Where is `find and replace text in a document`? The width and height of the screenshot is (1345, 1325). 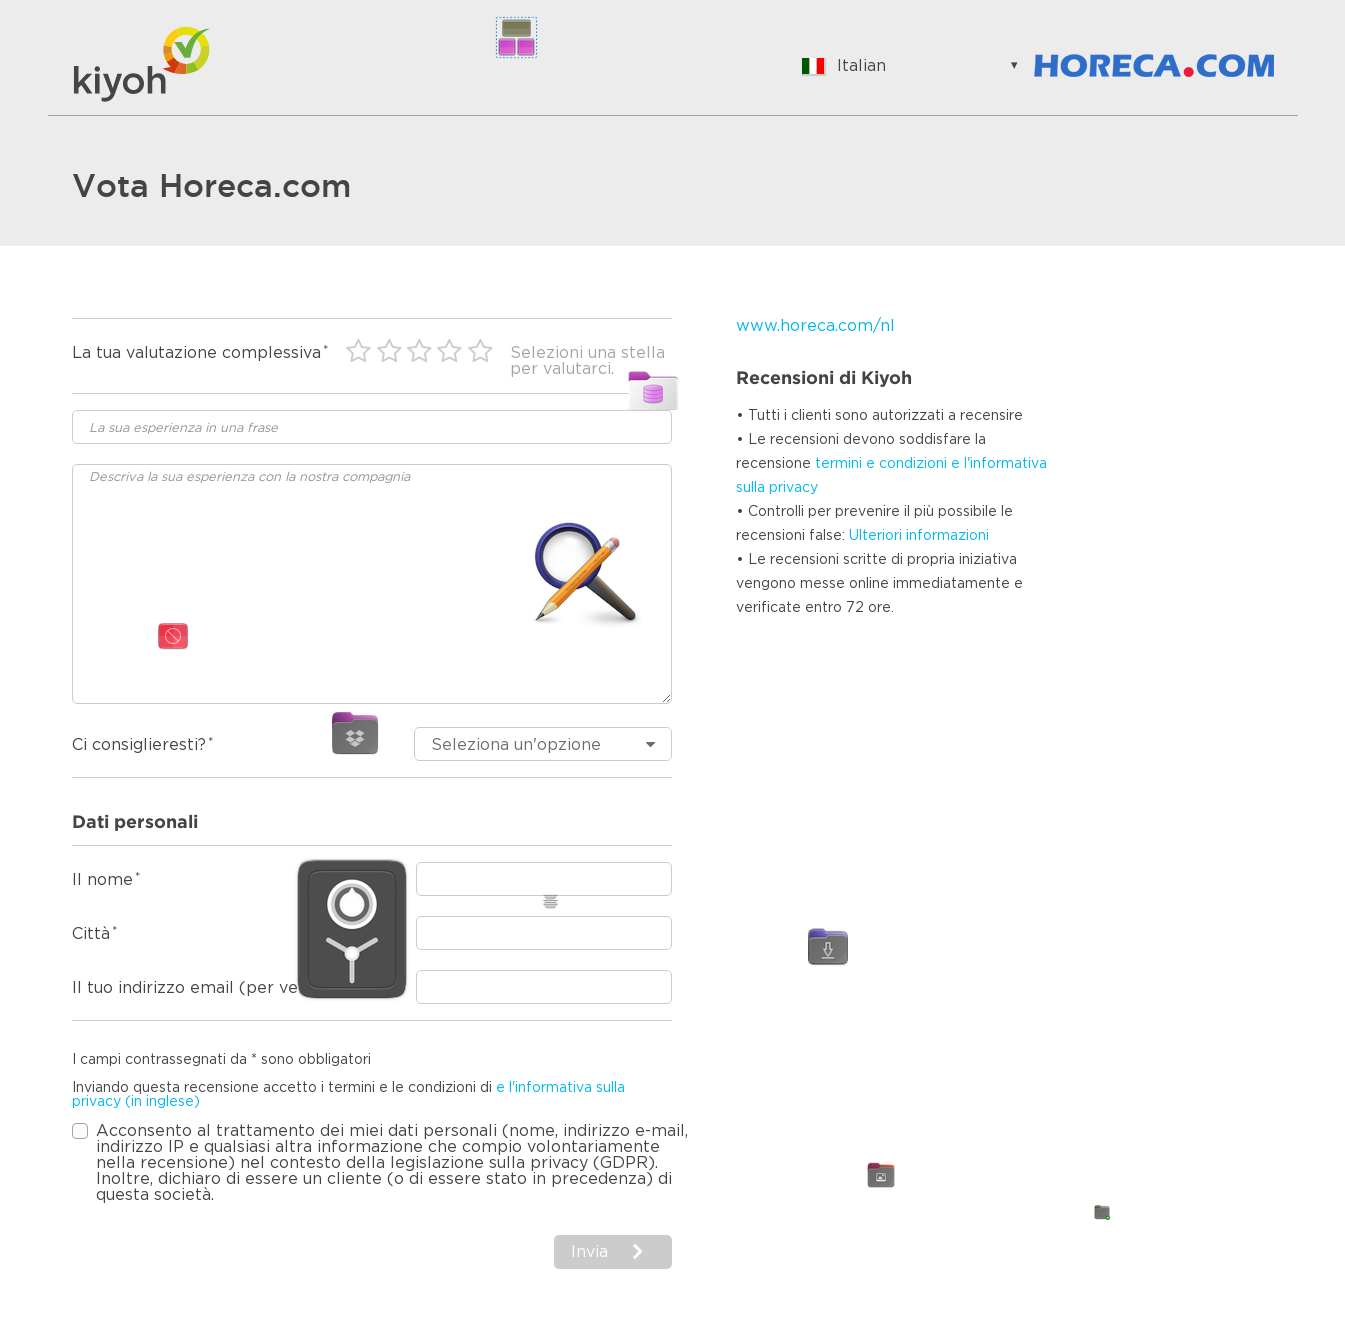
find and replace text in a document is located at coordinates (586, 573).